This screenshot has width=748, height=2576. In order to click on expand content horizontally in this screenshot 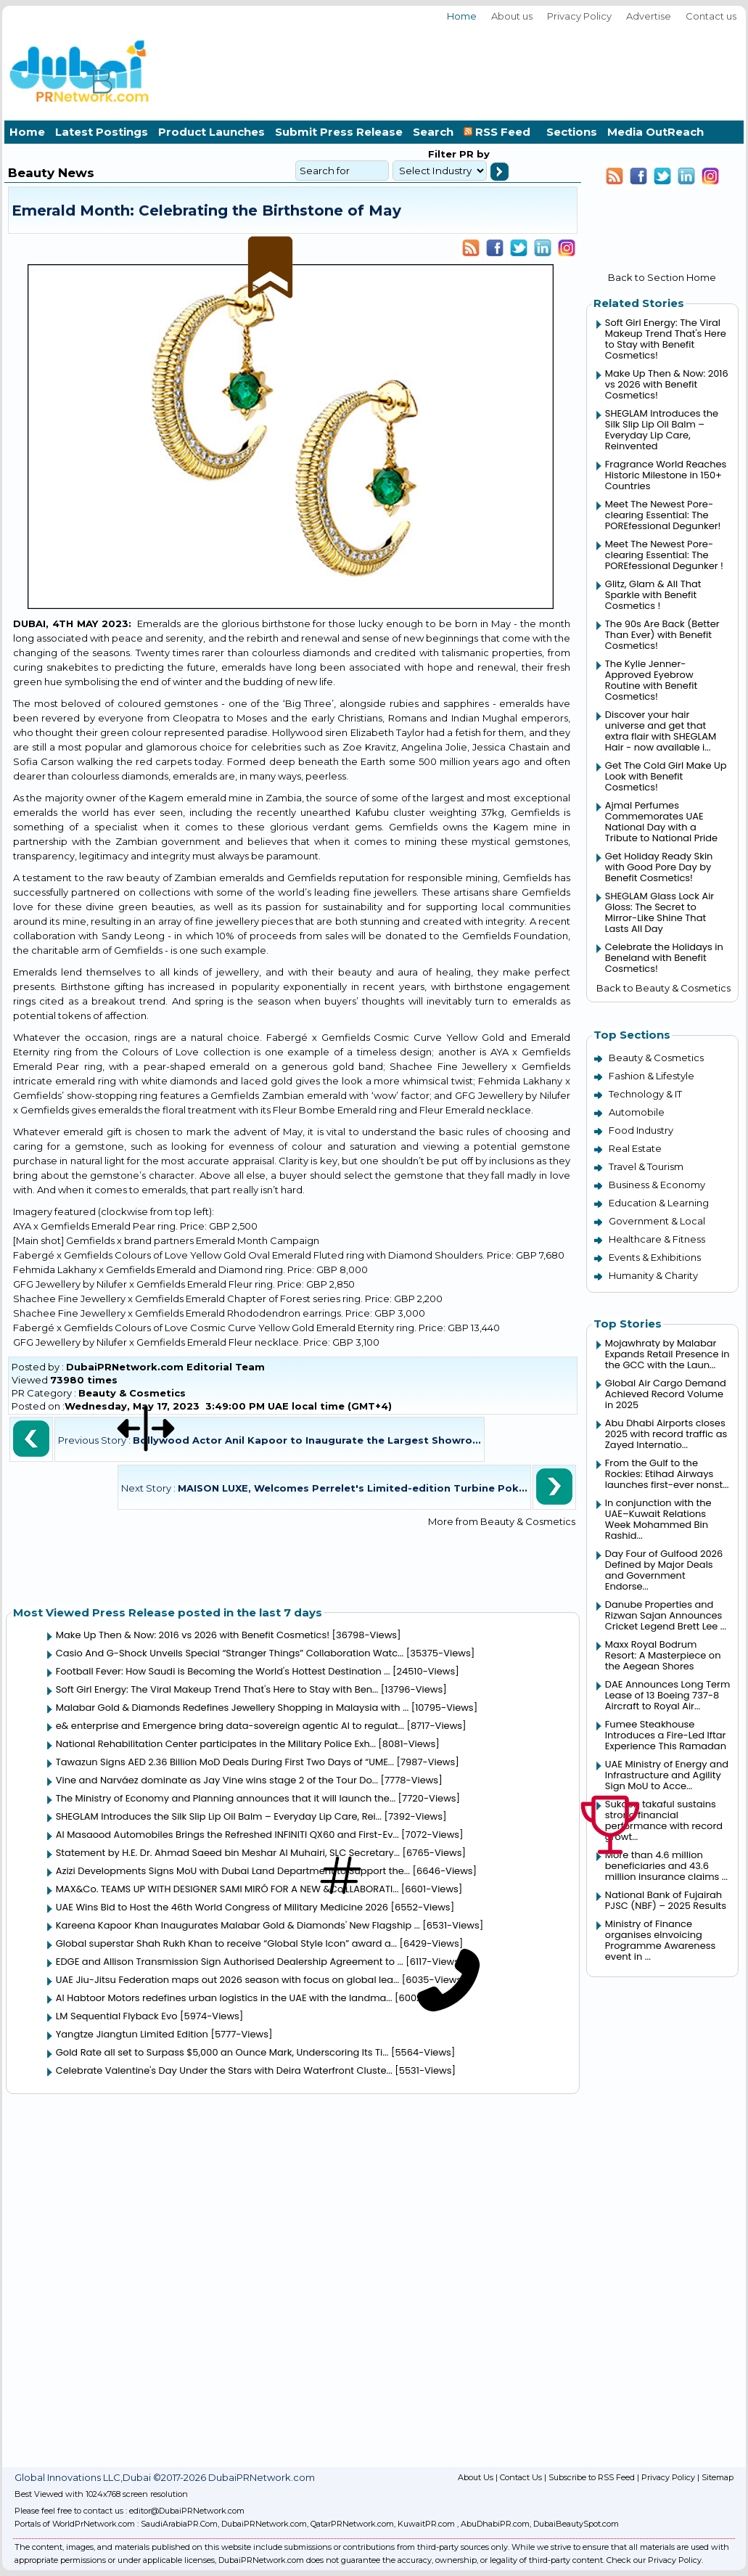, I will do `click(146, 1428)`.